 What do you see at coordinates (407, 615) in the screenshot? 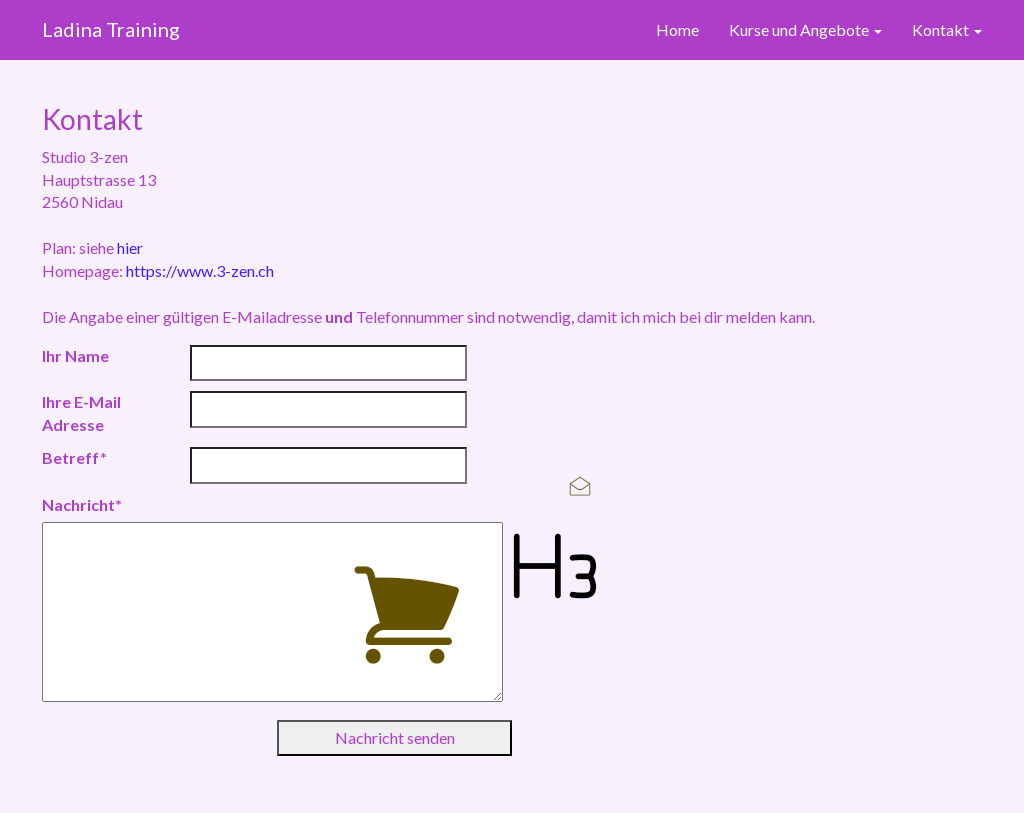
I see `view your shopping cart` at bounding box center [407, 615].